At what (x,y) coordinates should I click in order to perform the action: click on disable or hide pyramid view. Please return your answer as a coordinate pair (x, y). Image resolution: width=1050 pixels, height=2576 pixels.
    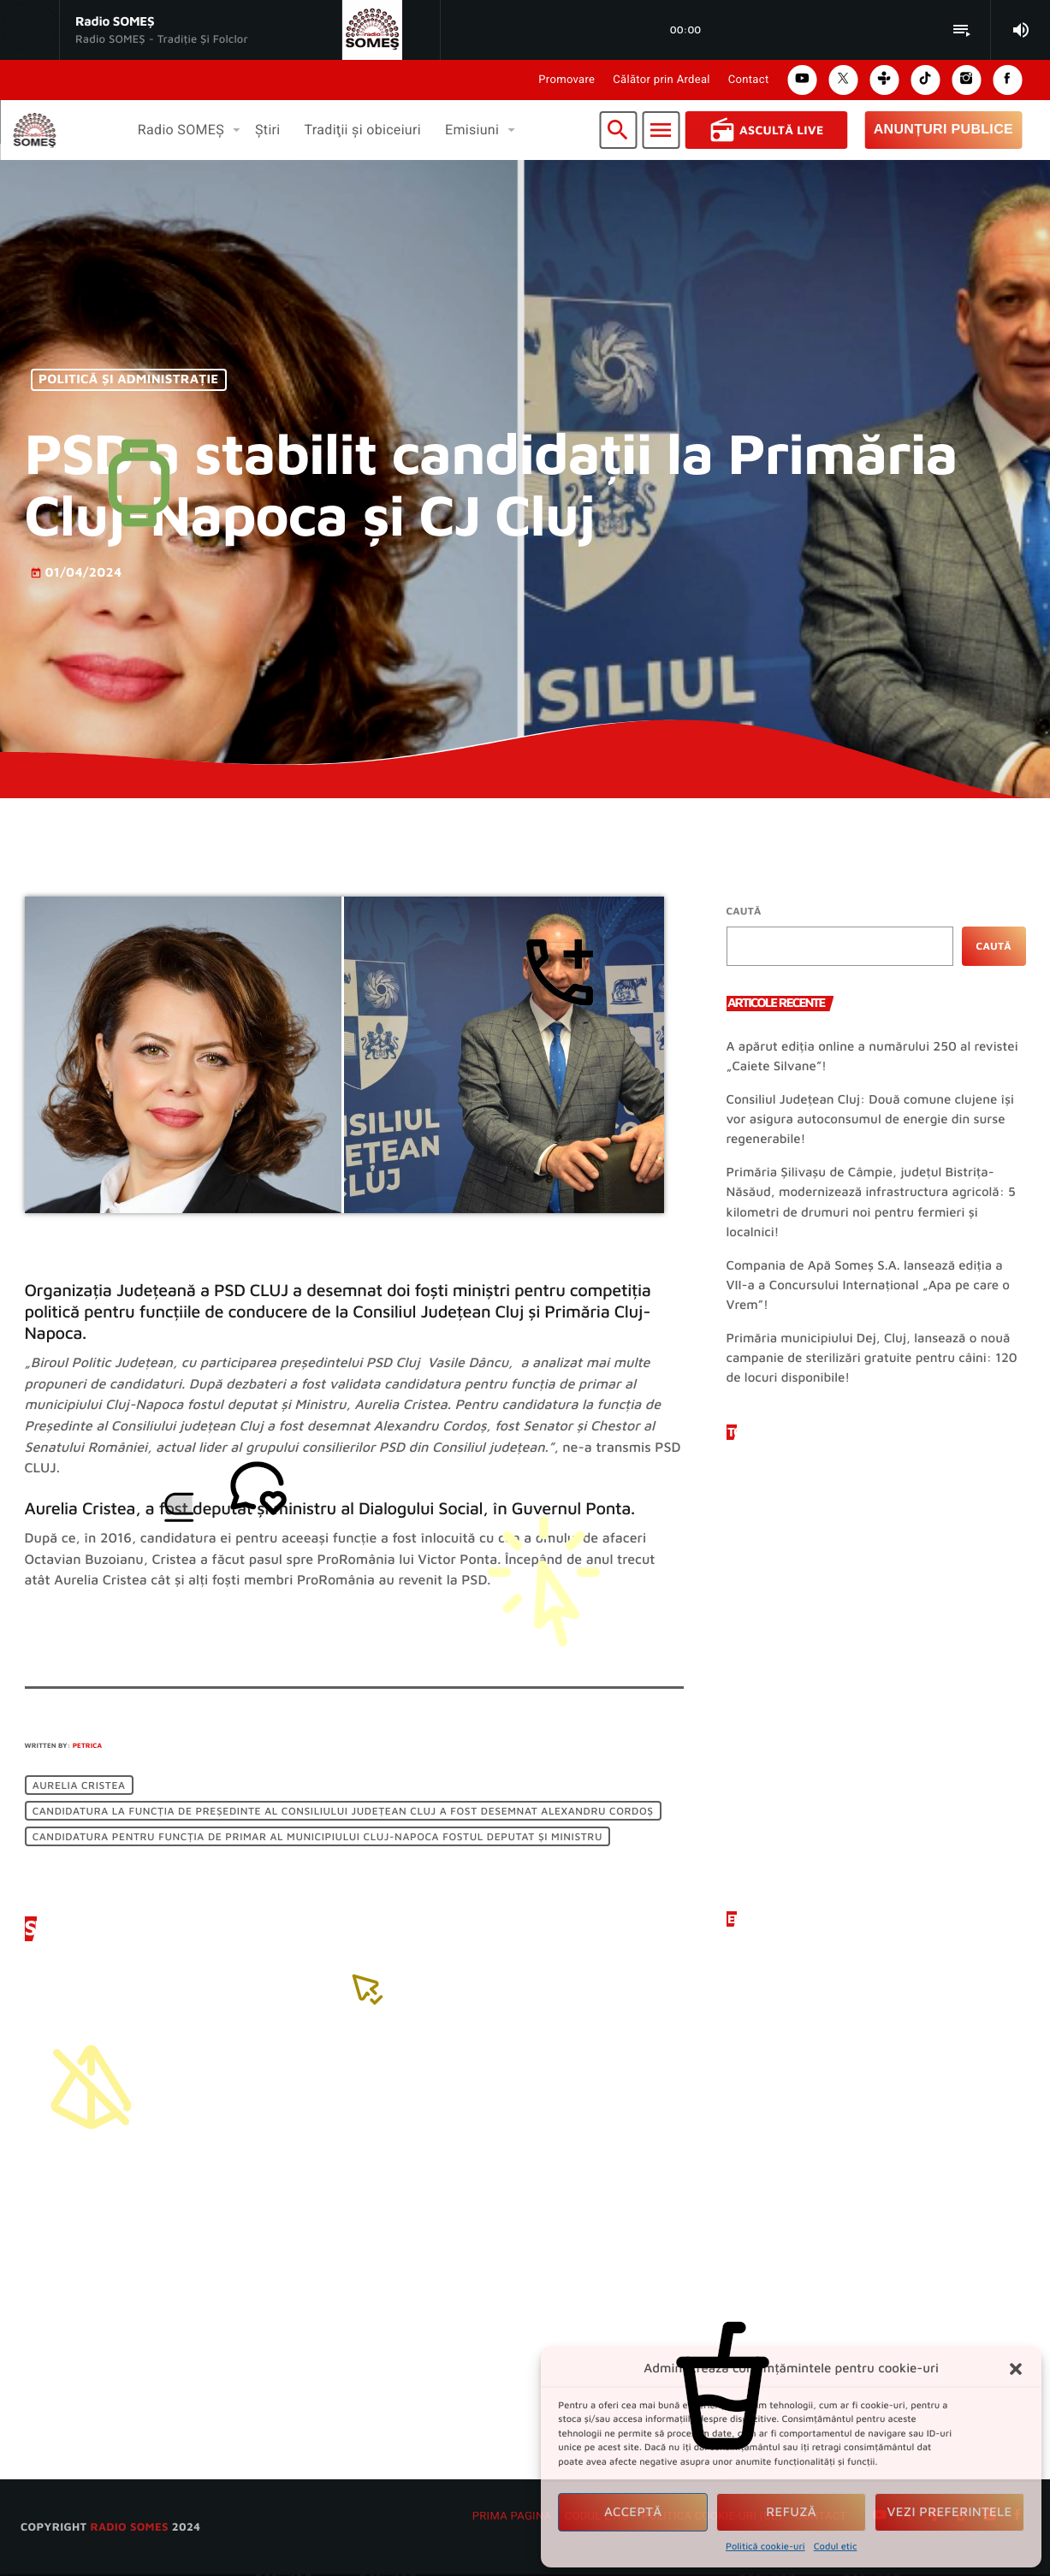
    Looking at the image, I should click on (91, 2087).